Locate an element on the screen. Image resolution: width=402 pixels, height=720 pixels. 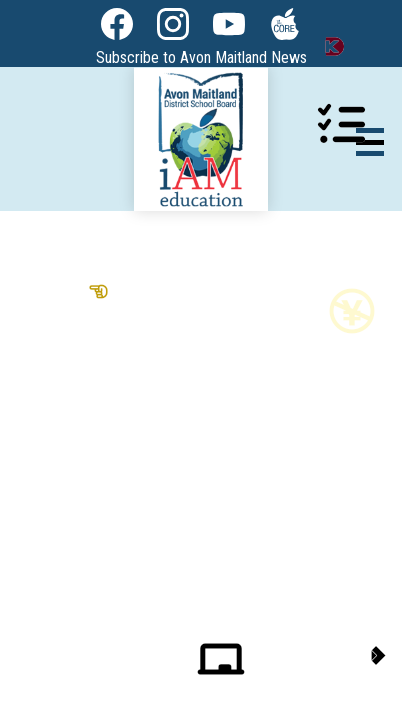
navigate to the previous item or screen is located at coordinates (98, 291).